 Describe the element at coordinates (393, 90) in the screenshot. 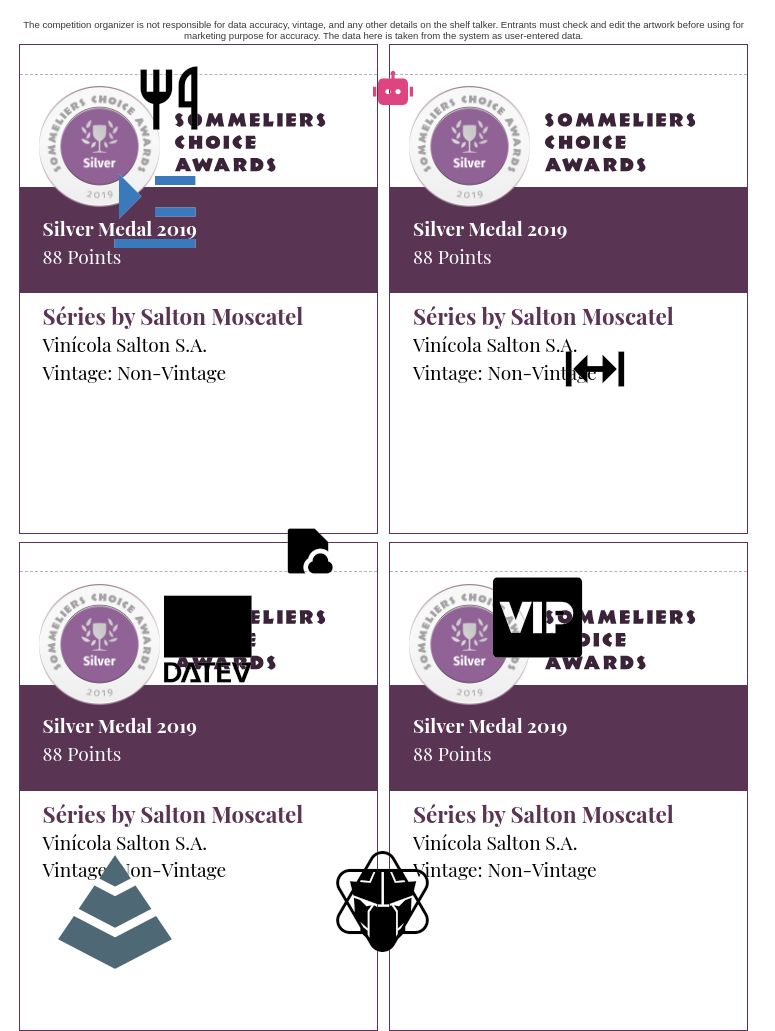

I see `access AI assistant or chatbot features` at that location.